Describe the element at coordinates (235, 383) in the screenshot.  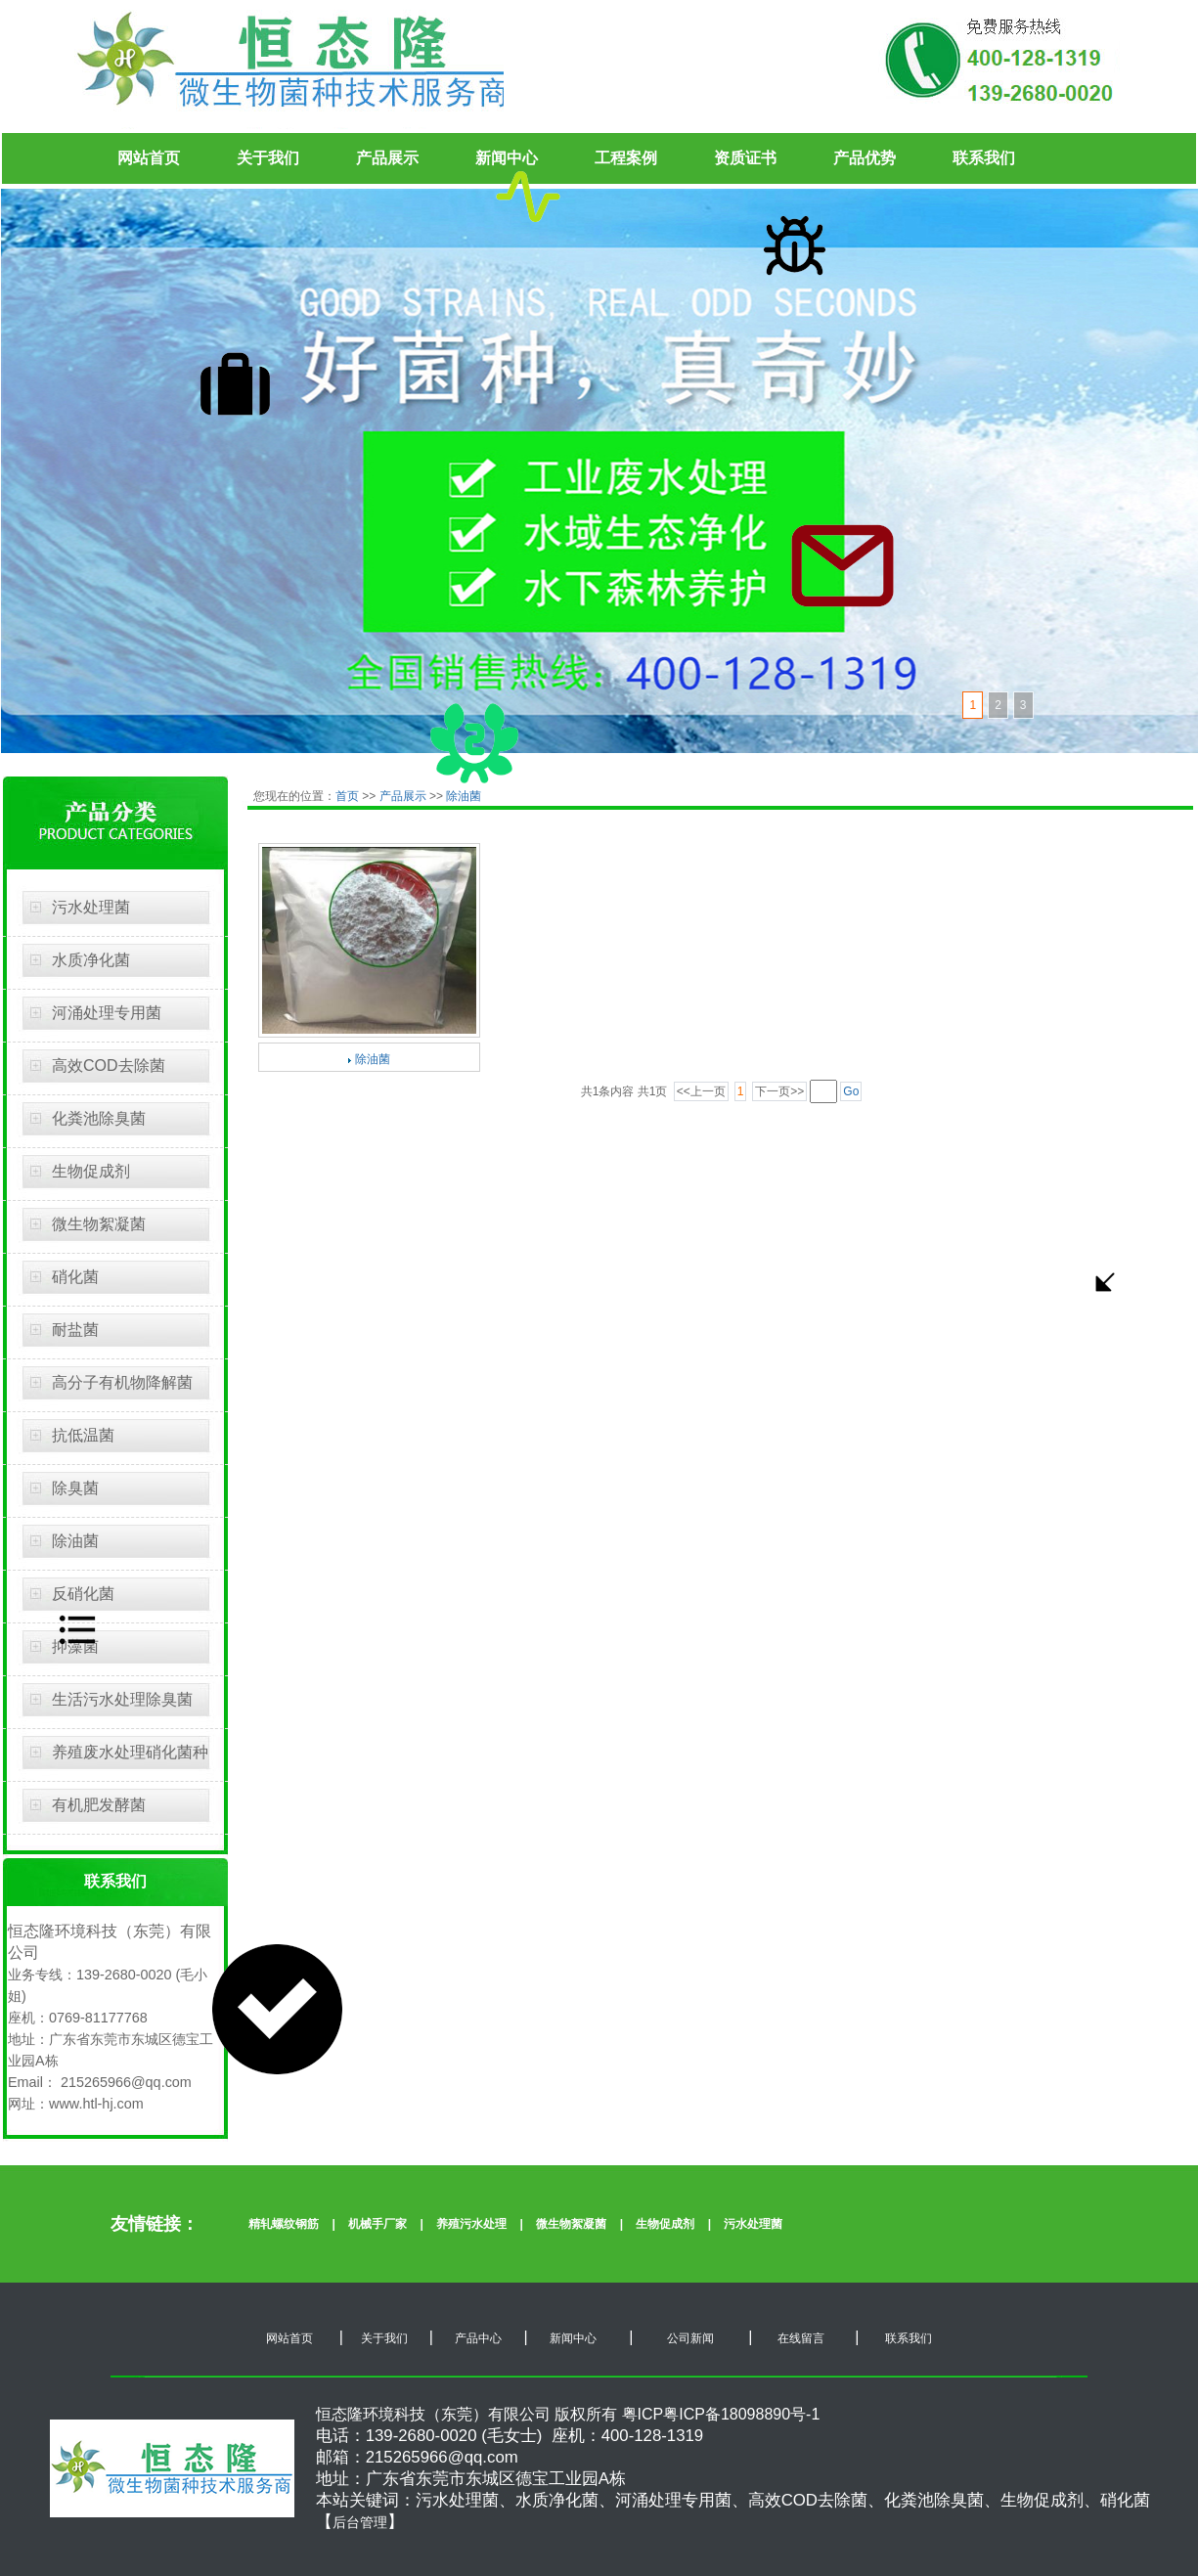
I see `access work or business documents` at that location.